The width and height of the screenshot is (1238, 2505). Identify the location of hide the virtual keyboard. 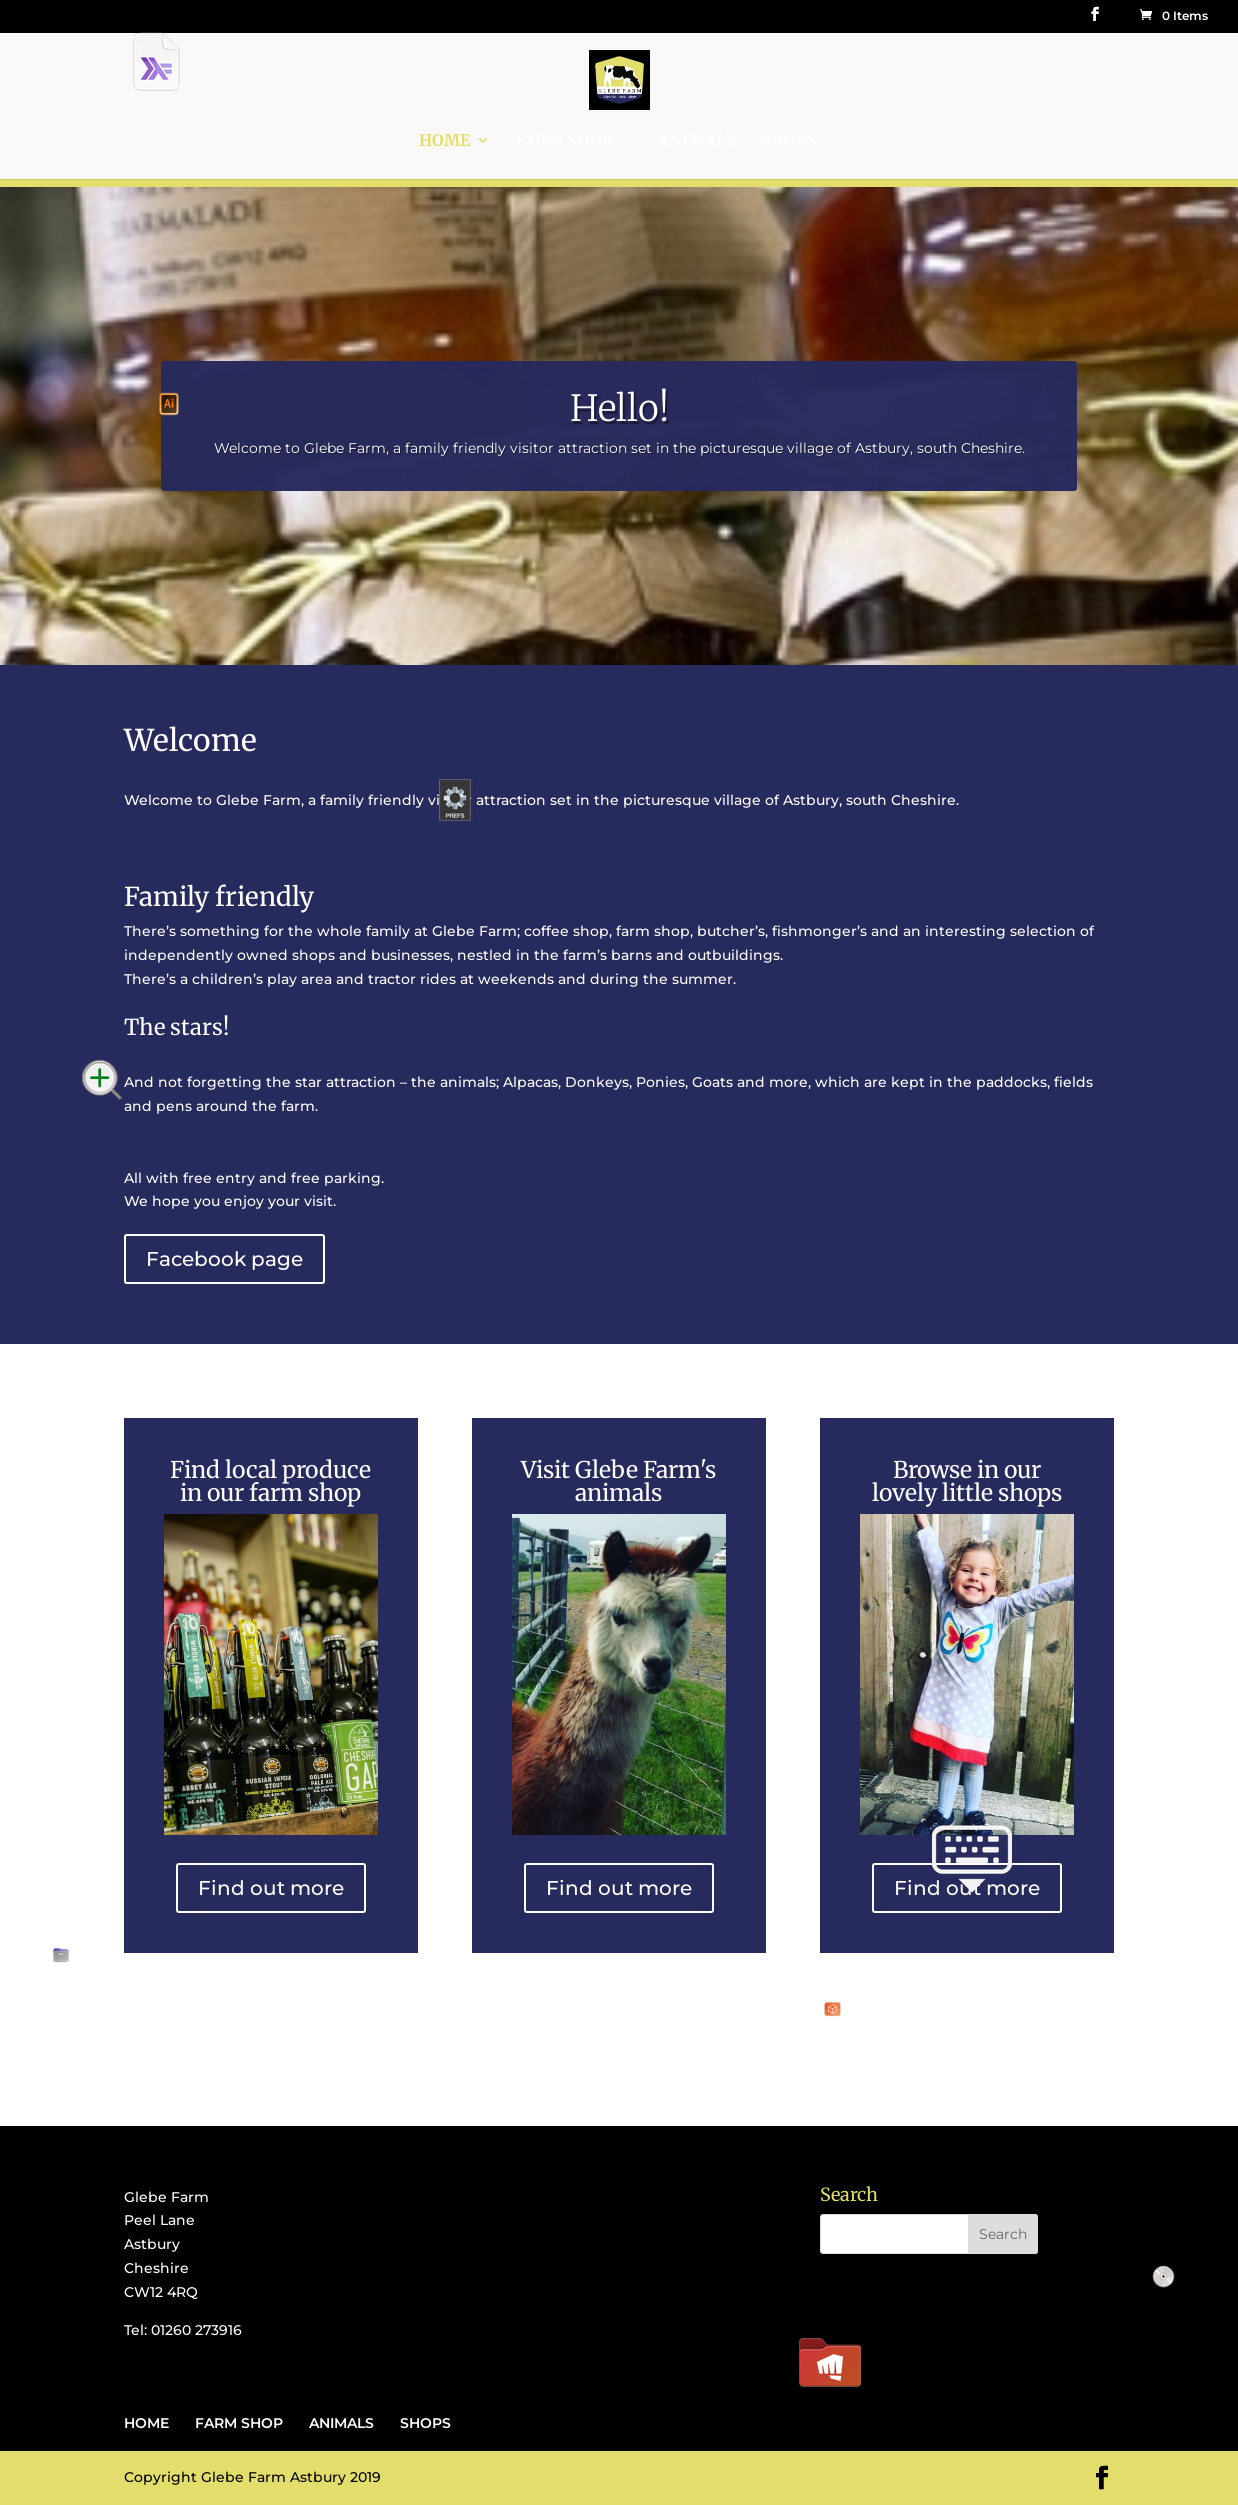
(972, 1859).